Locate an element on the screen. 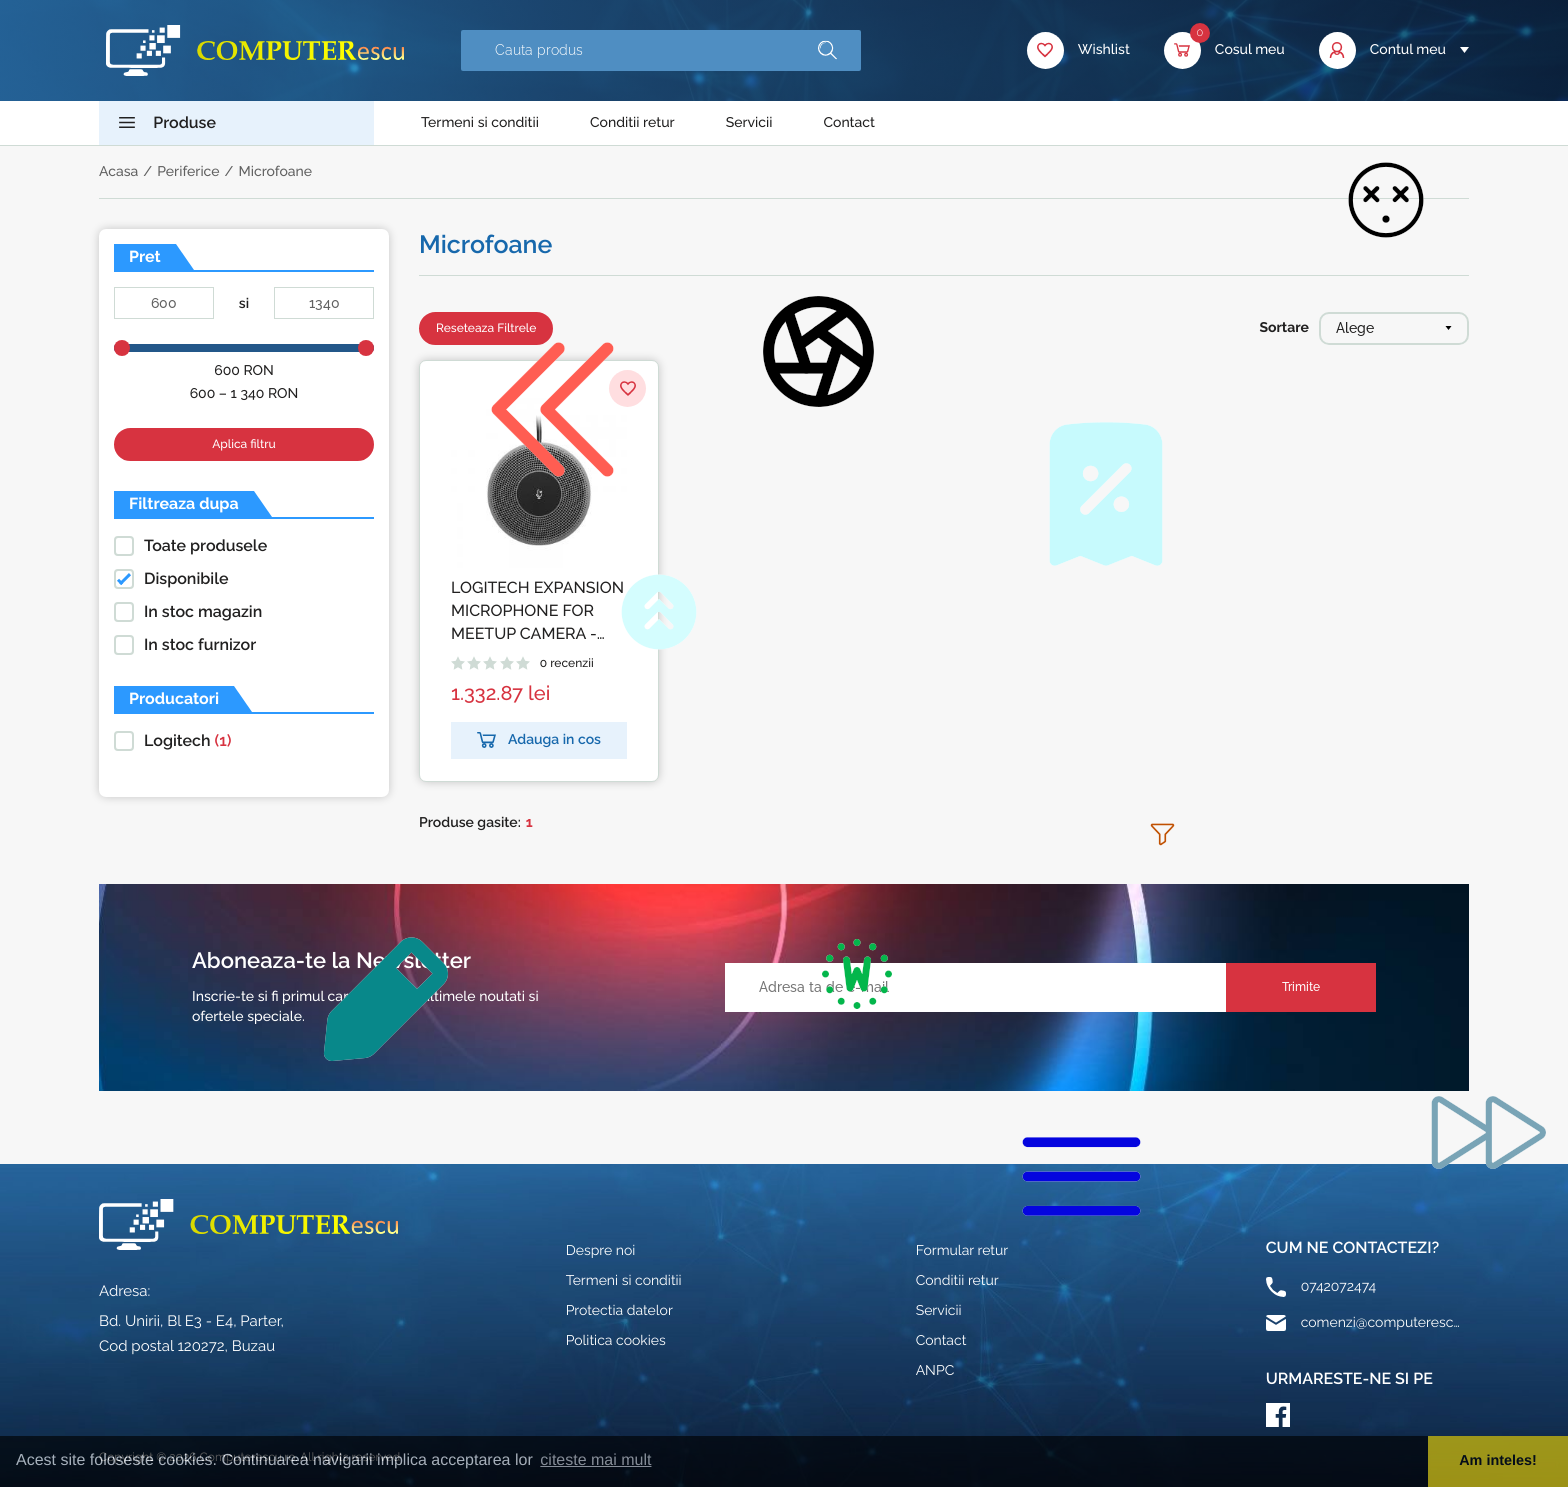 This screenshot has width=1568, height=1487. go back to the beginning is located at coordinates (552, 409).